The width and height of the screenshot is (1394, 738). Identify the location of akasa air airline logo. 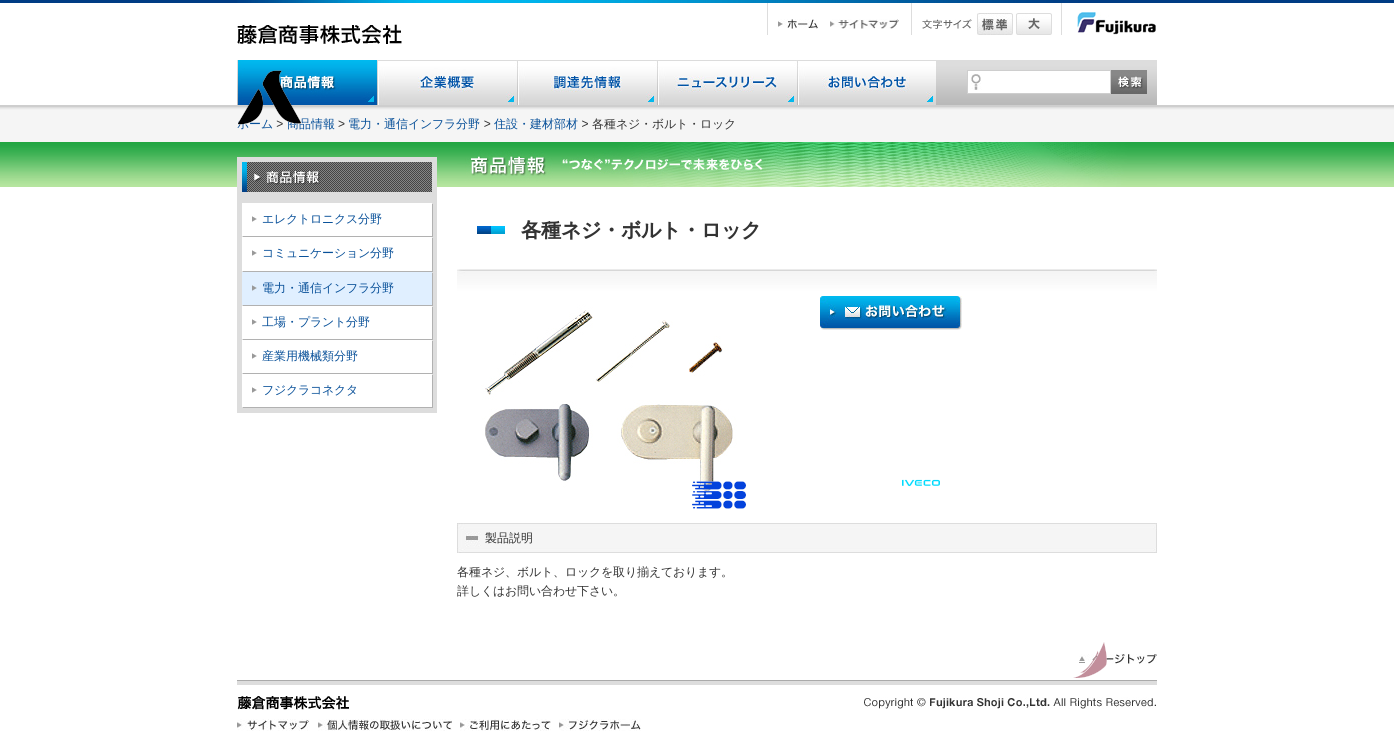
(269, 97).